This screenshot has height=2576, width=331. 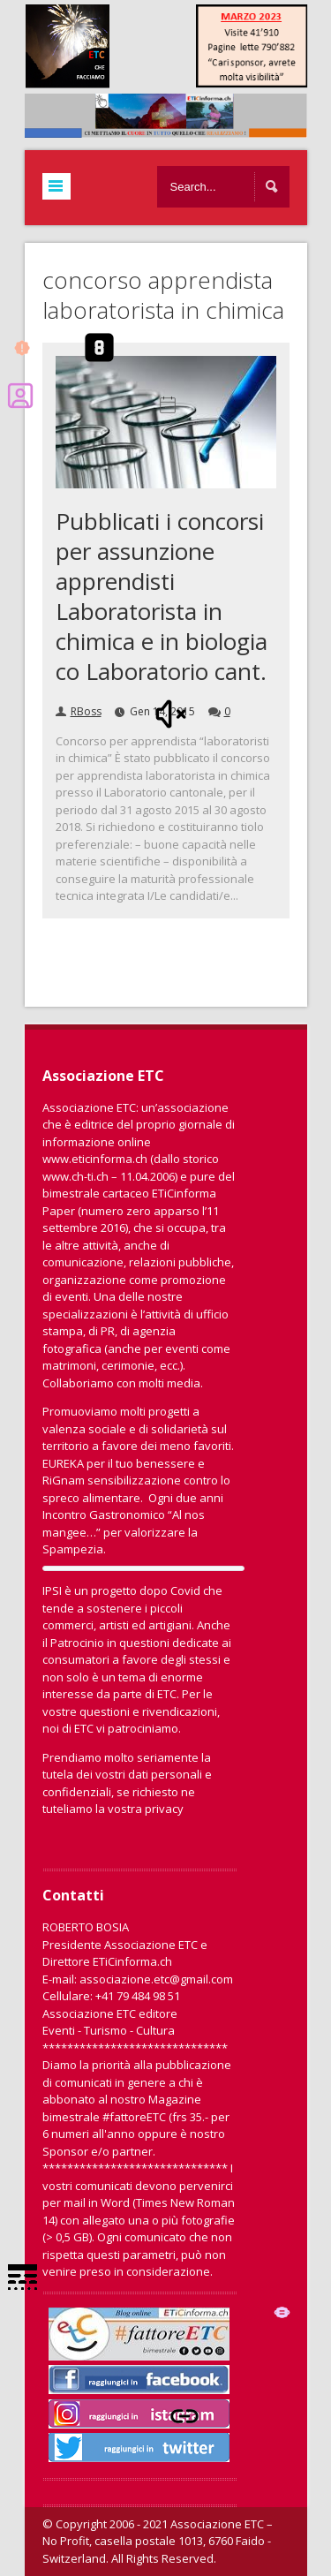 I want to click on adjust text line spacing or density, so click(x=22, y=2277).